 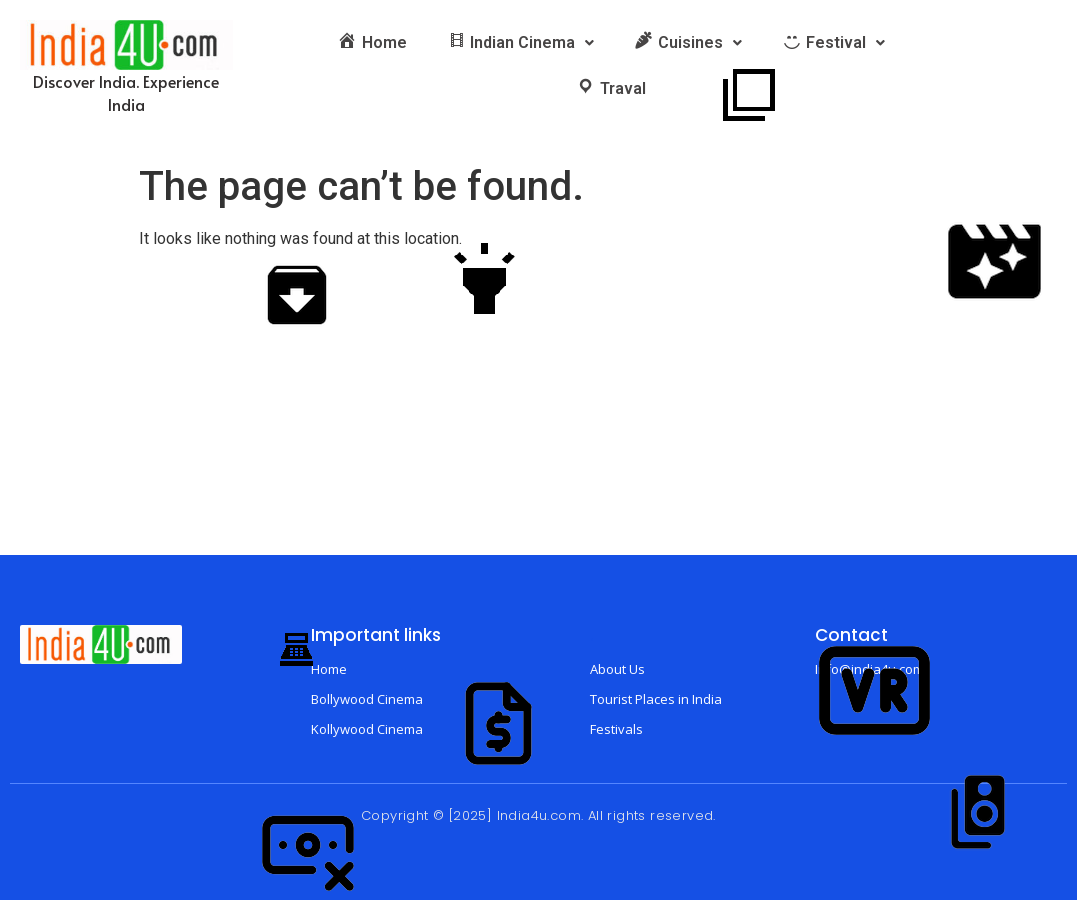 What do you see at coordinates (484, 278) in the screenshot?
I see `highlight selected text` at bounding box center [484, 278].